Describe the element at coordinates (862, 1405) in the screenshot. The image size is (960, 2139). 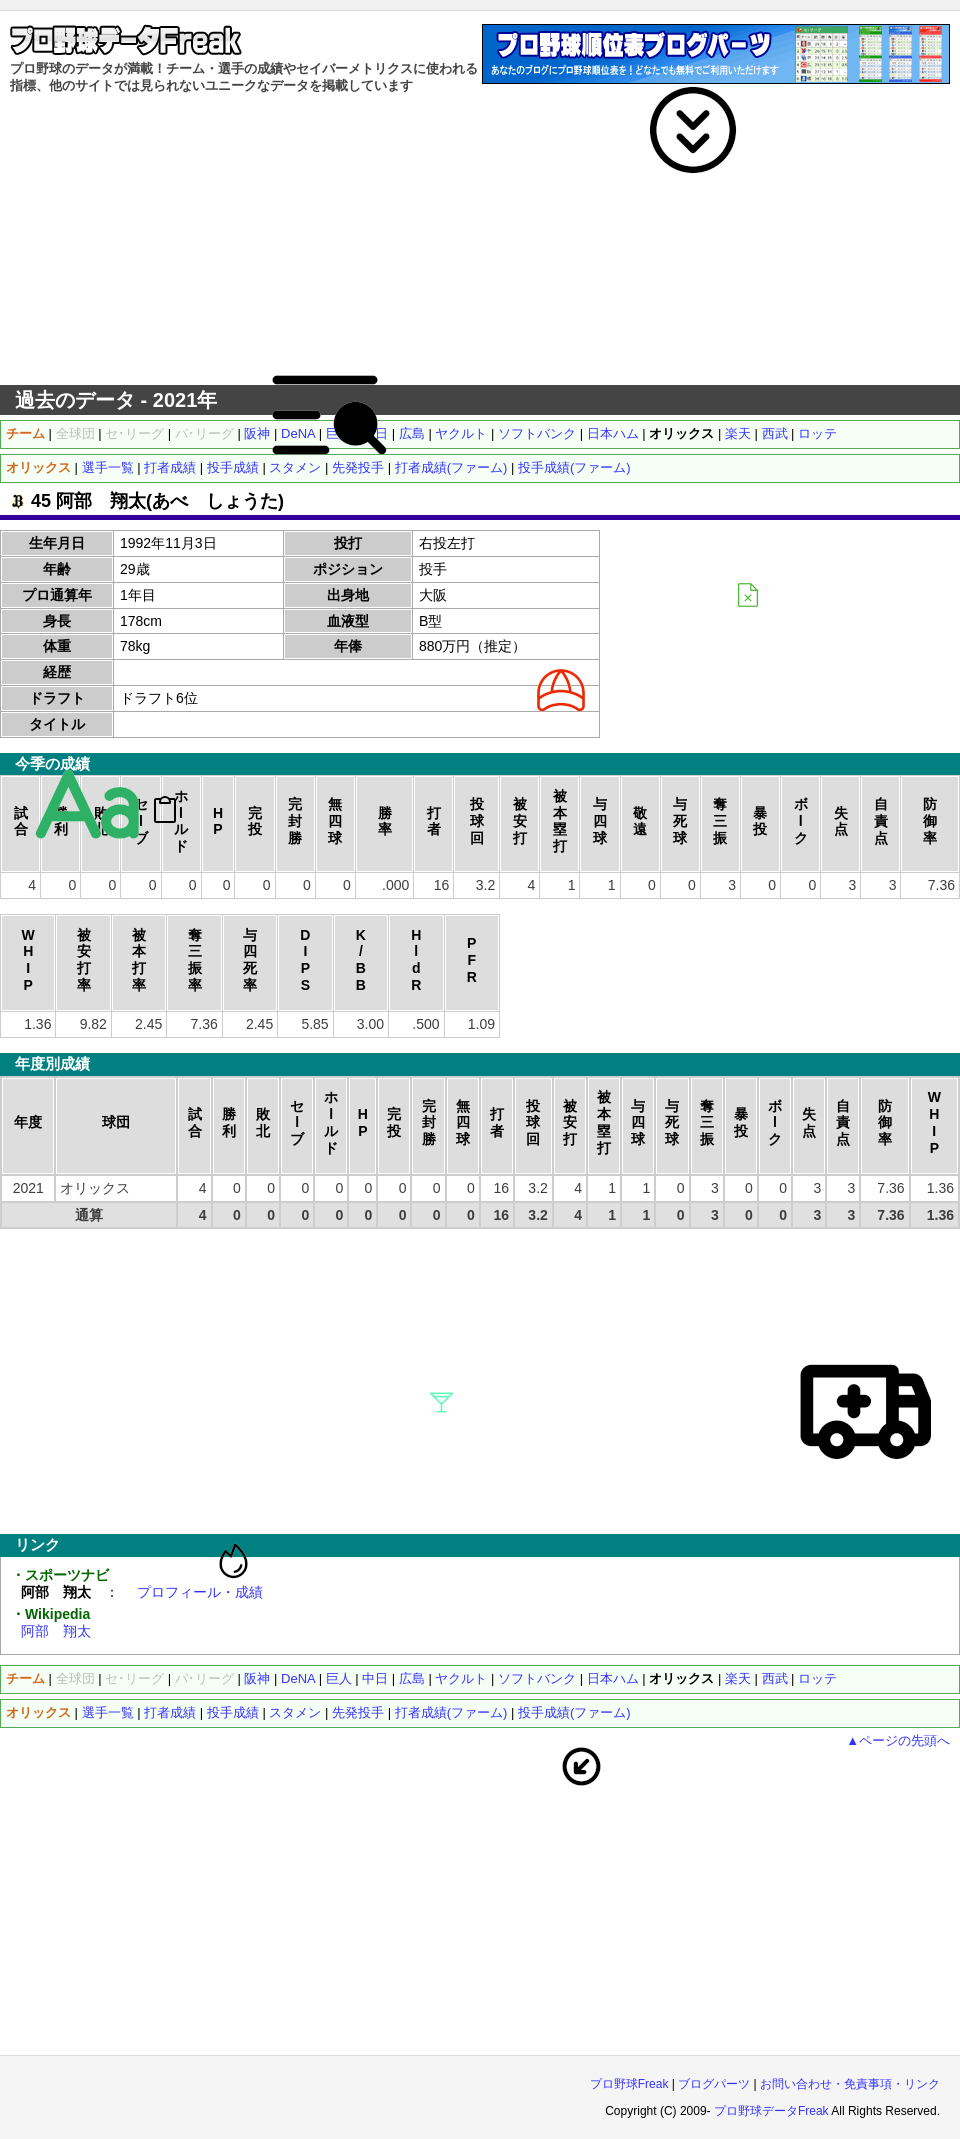
I see `access emergency medical services` at that location.